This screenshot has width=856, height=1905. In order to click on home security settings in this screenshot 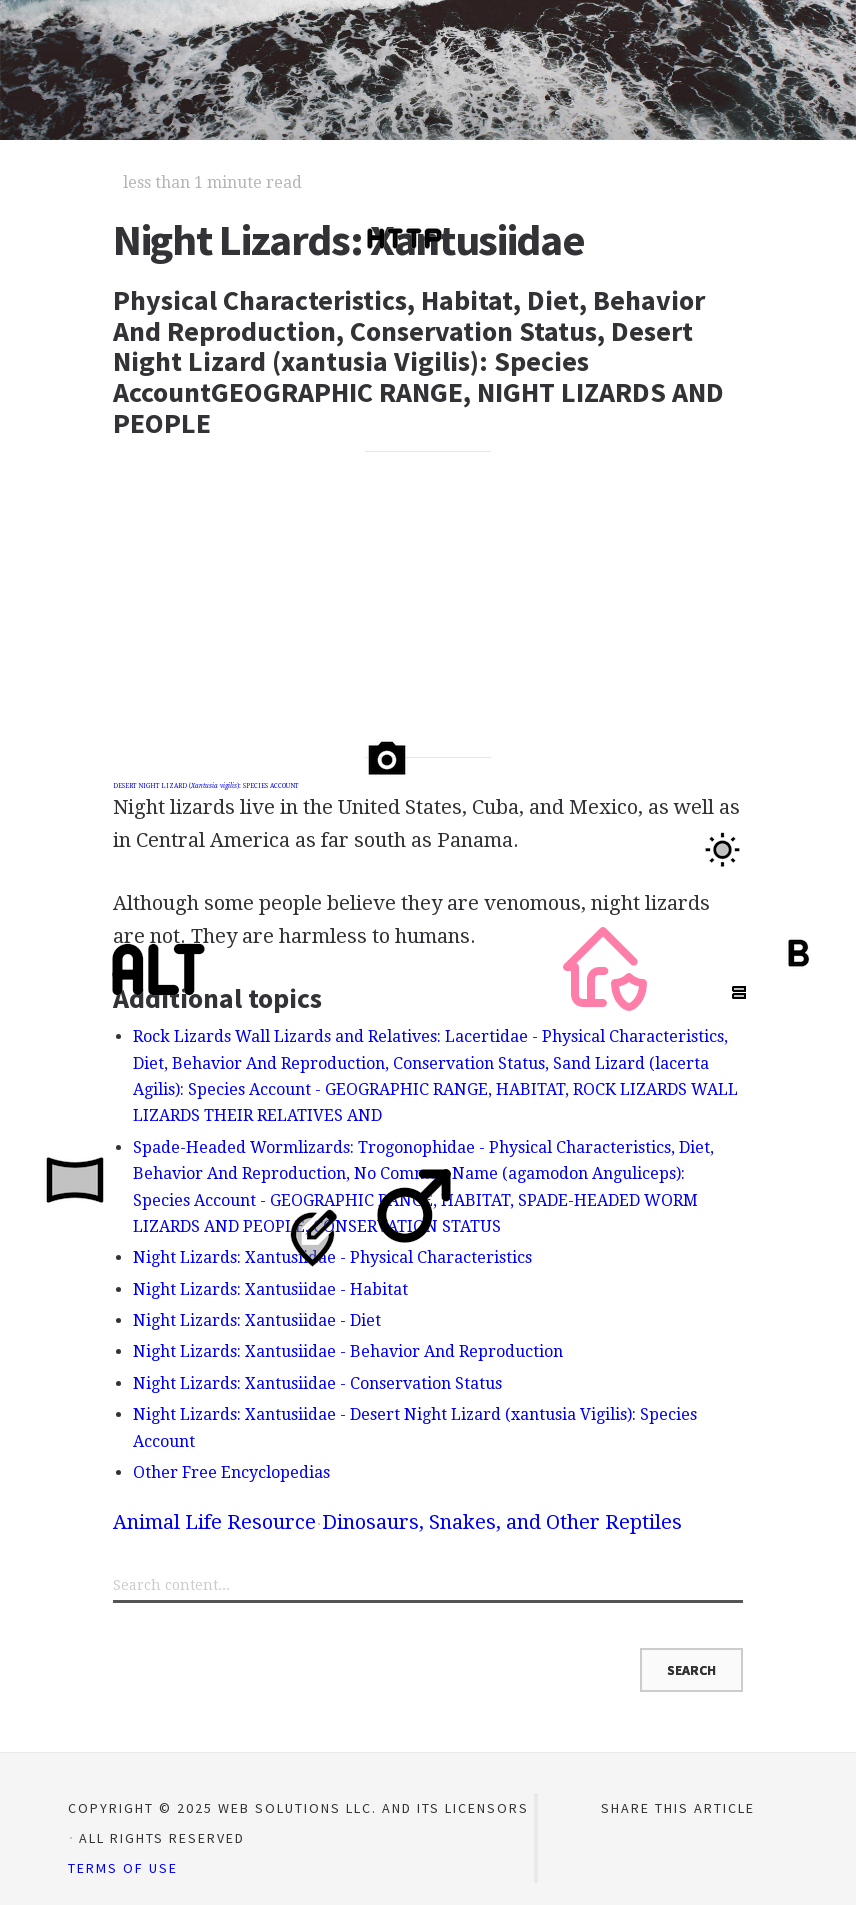, I will do `click(603, 967)`.